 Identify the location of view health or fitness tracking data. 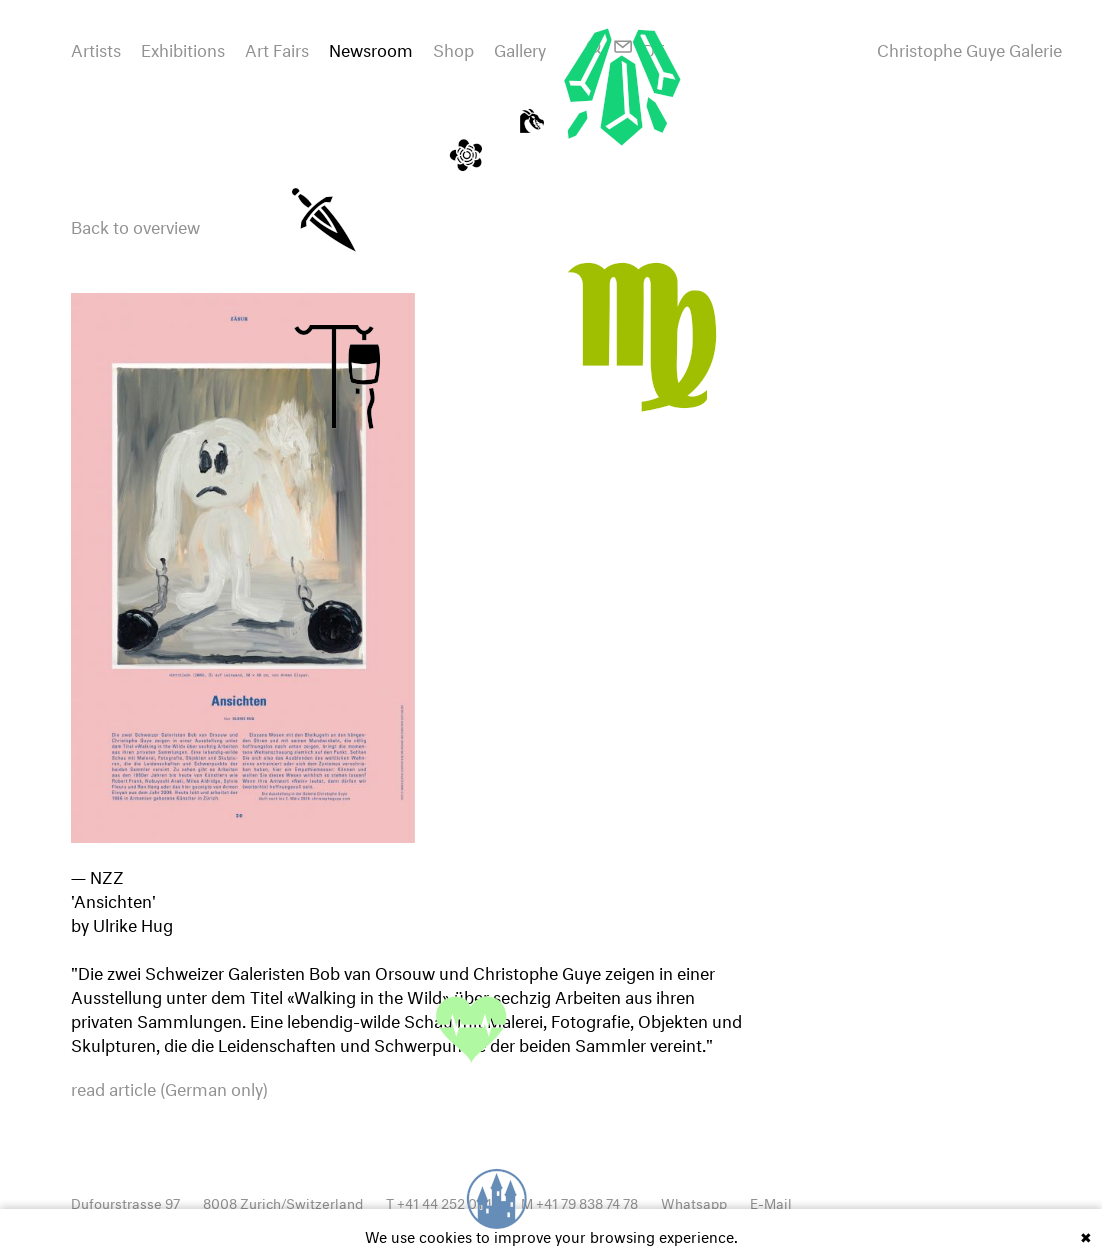
(471, 1030).